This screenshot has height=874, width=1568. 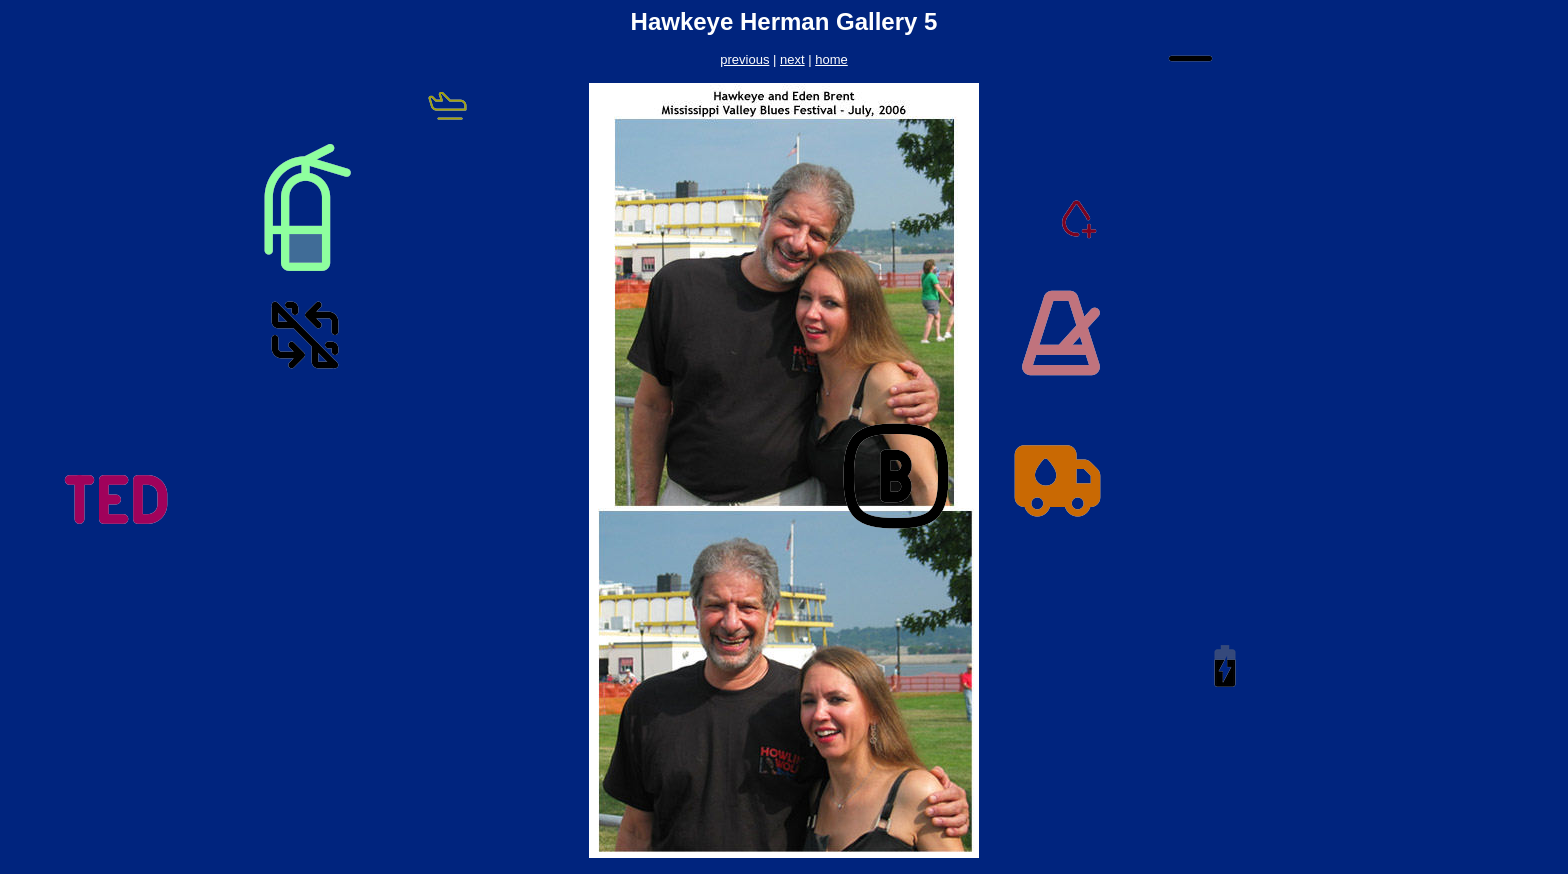 What do you see at coordinates (305, 335) in the screenshot?
I see `shuffle or swap mode disabled` at bounding box center [305, 335].